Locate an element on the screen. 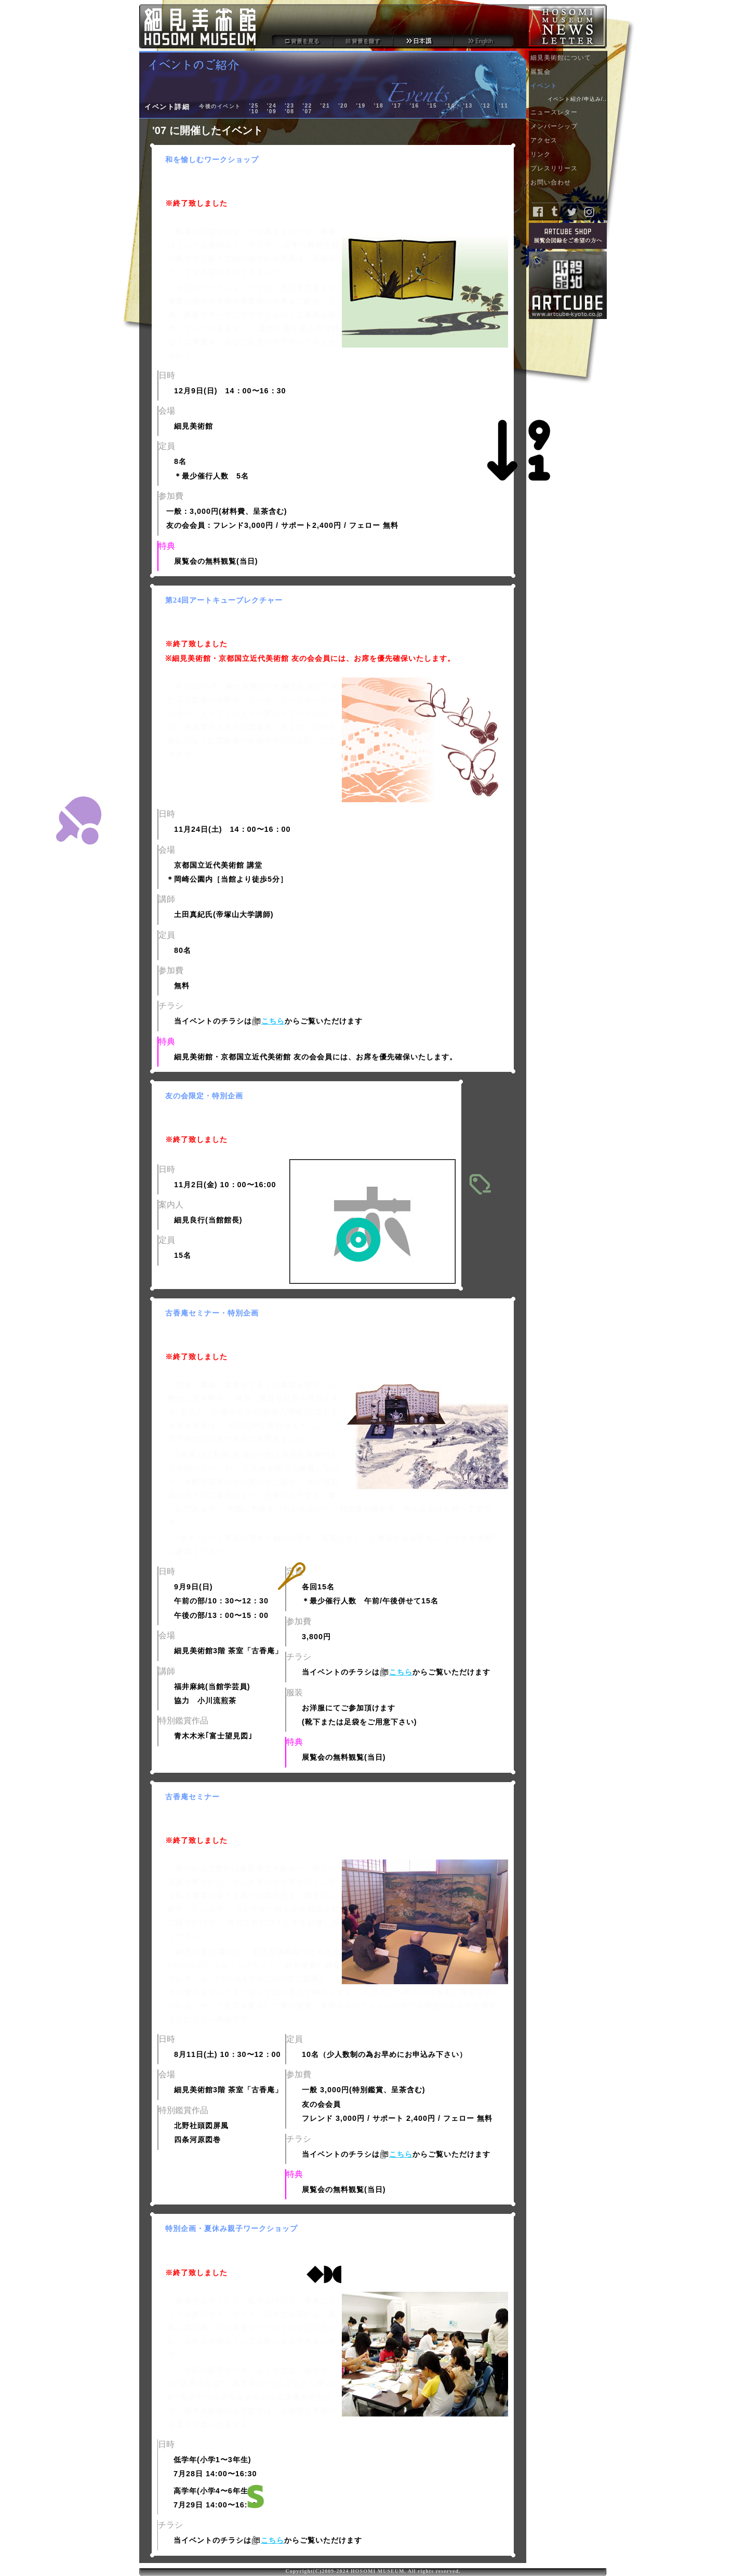 The height and width of the screenshot is (2576, 746). innosoft company logo is located at coordinates (324, 2274).